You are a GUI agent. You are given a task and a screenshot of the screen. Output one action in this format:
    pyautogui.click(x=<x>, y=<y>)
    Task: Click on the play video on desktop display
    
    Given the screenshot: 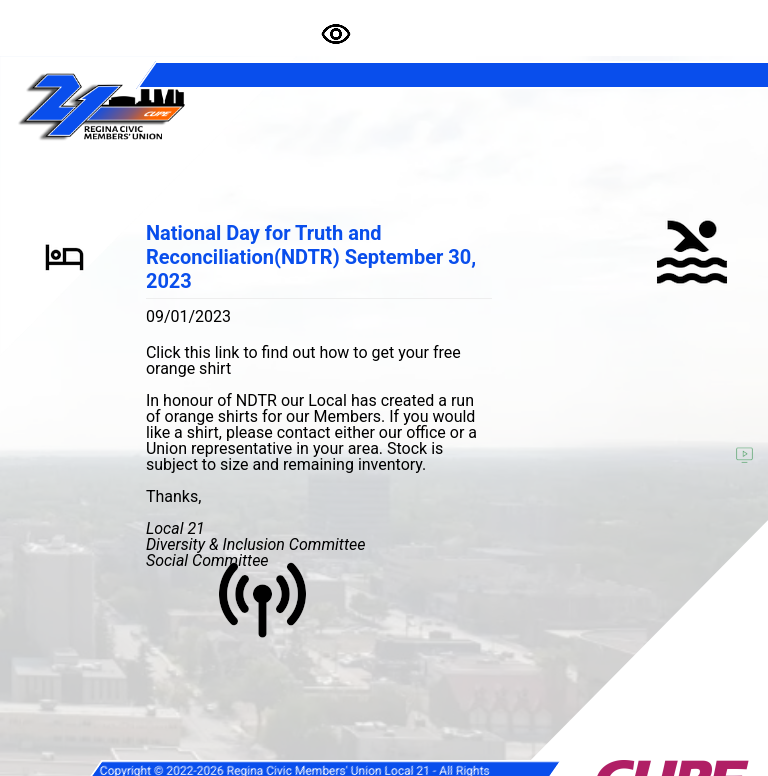 What is the action you would take?
    pyautogui.click(x=744, y=454)
    